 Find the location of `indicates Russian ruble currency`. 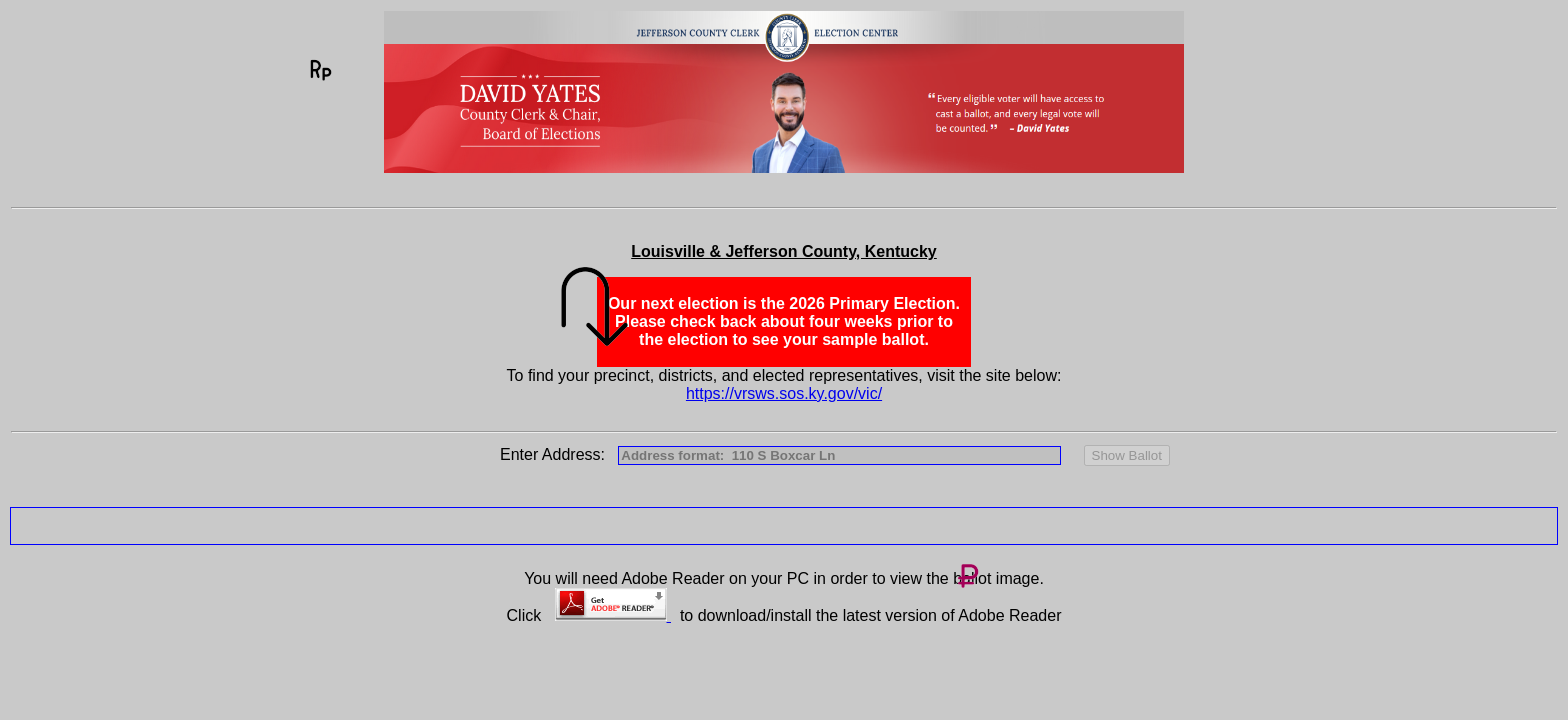

indicates Russian ruble currency is located at coordinates (969, 576).